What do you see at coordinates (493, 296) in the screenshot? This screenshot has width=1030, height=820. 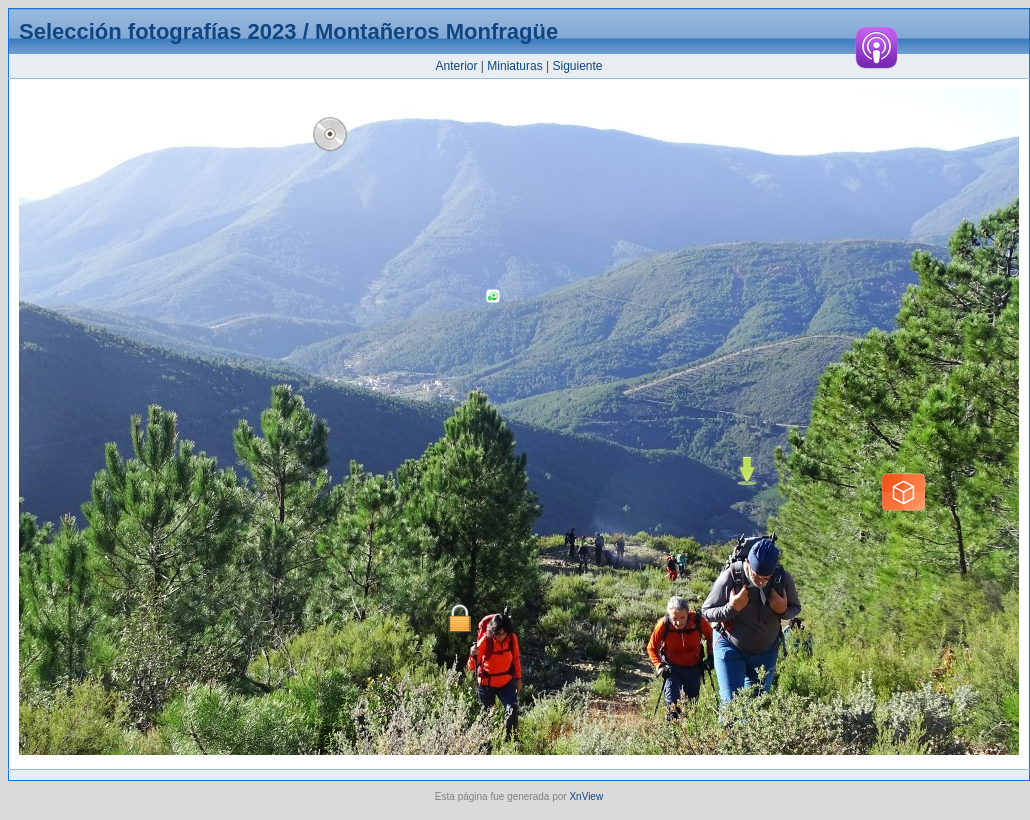 I see `collaboration or screen sharing request approved` at bounding box center [493, 296].